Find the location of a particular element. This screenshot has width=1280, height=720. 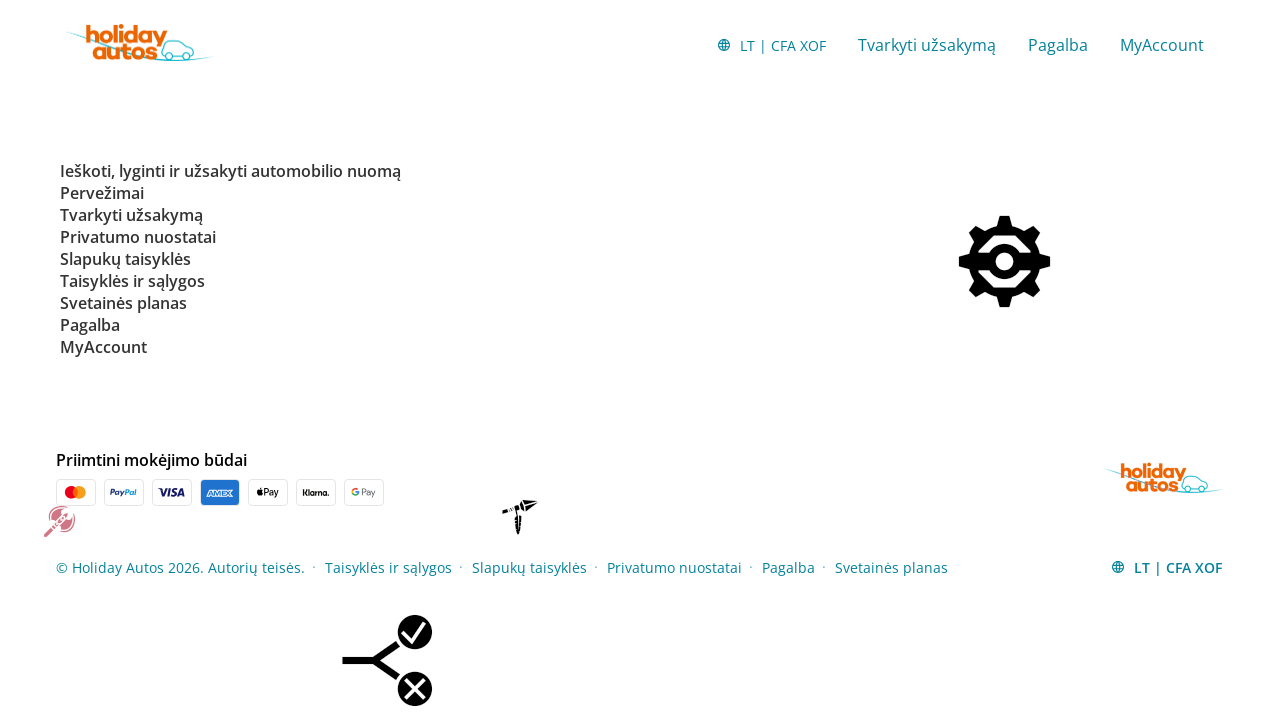

select between multiple options is located at coordinates (386, 660).